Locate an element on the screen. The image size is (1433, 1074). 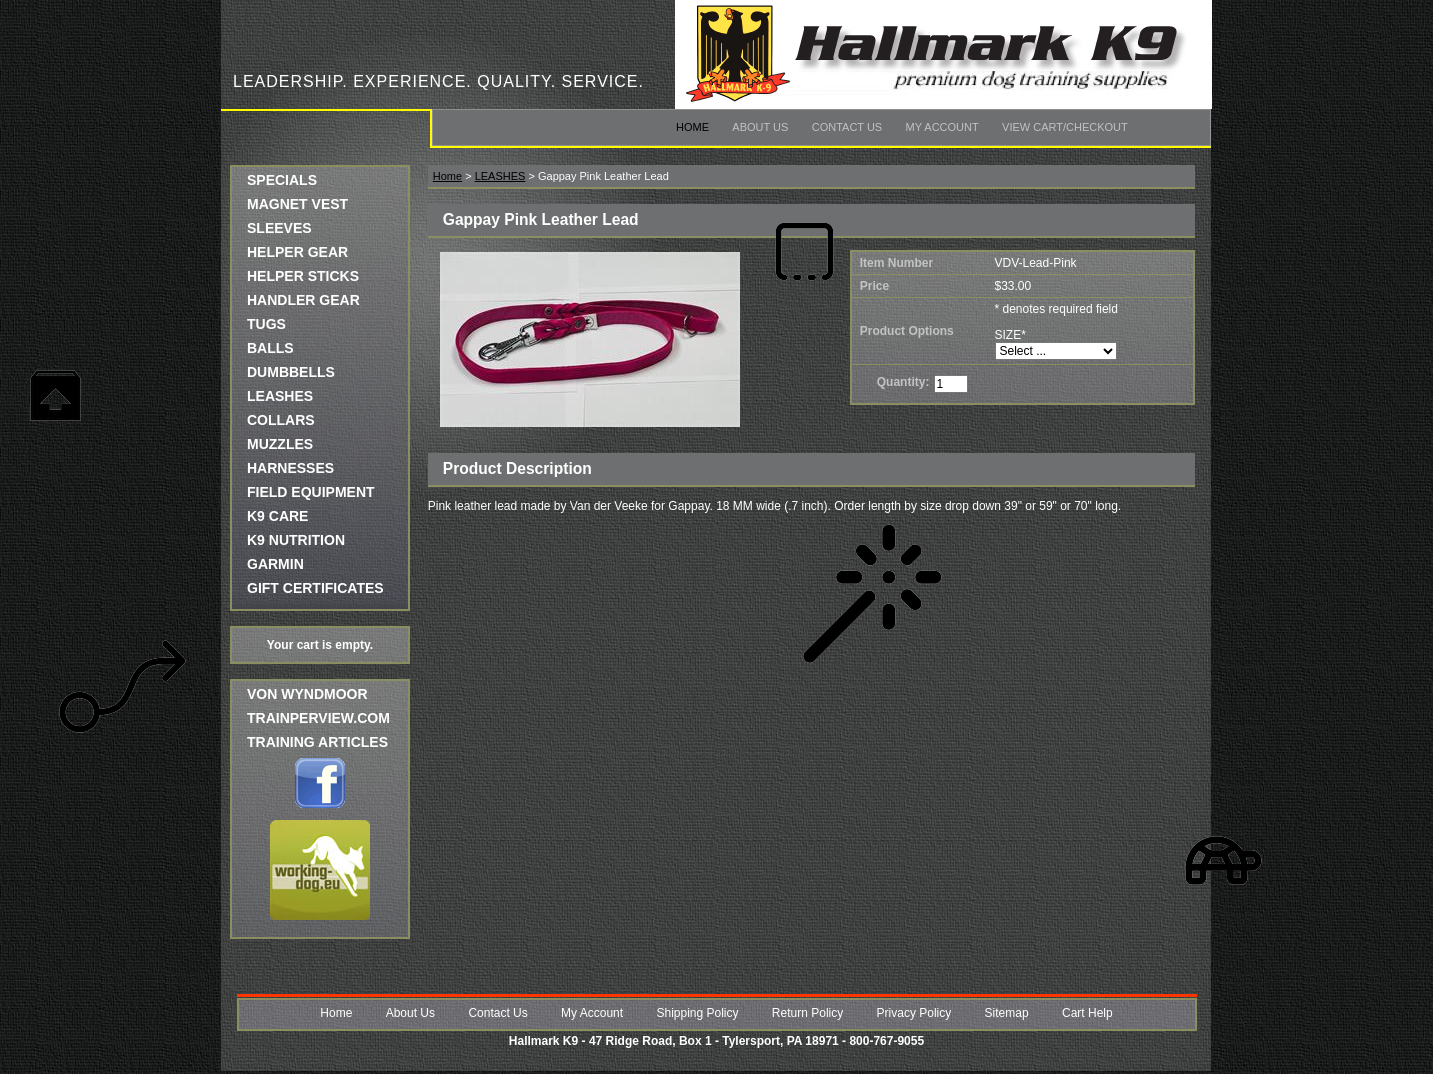
indicates slow loading or processing speed is located at coordinates (1223, 860).